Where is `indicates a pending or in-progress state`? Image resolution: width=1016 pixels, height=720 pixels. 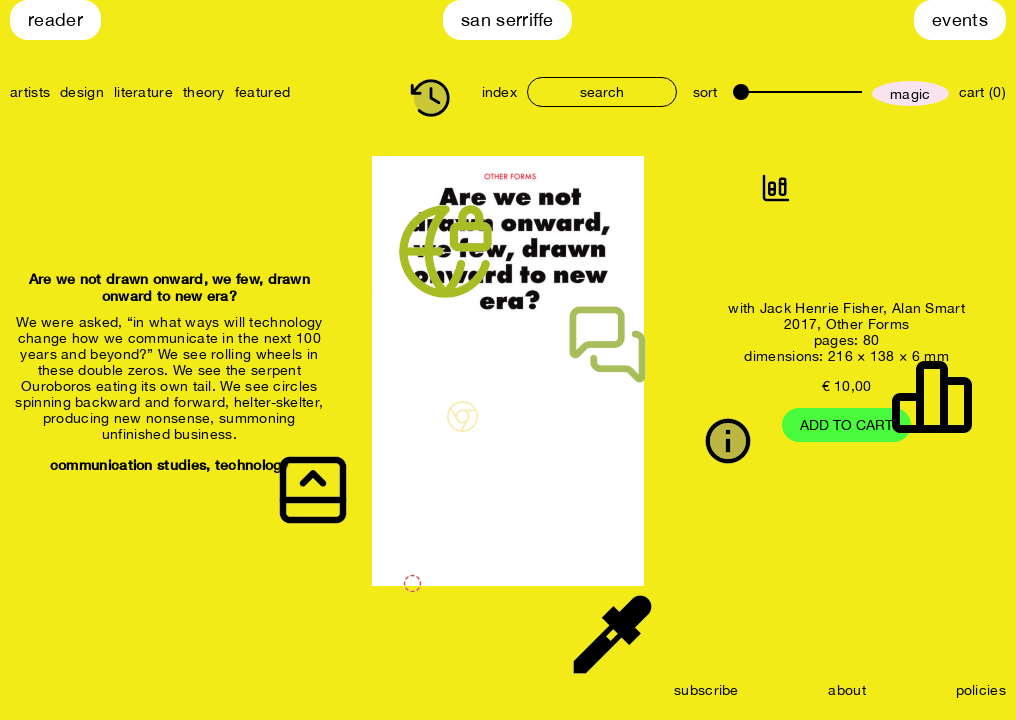
indicates a pending or in-progress state is located at coordinates (412, 583).